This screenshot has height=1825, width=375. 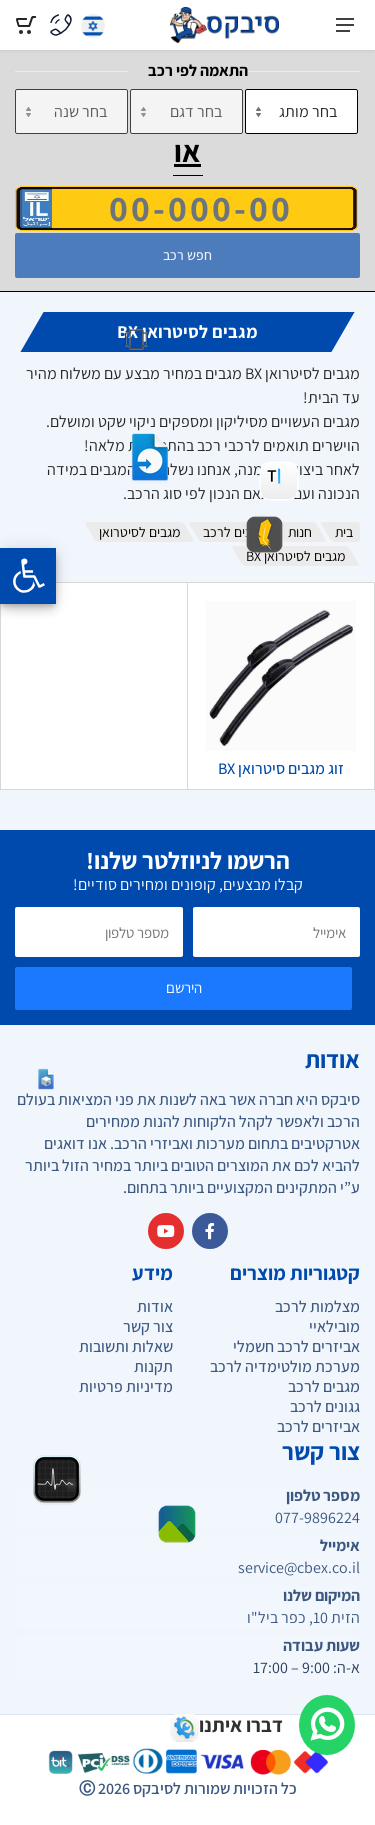 I want to click on open text editor application, so click(x=279, y=481).